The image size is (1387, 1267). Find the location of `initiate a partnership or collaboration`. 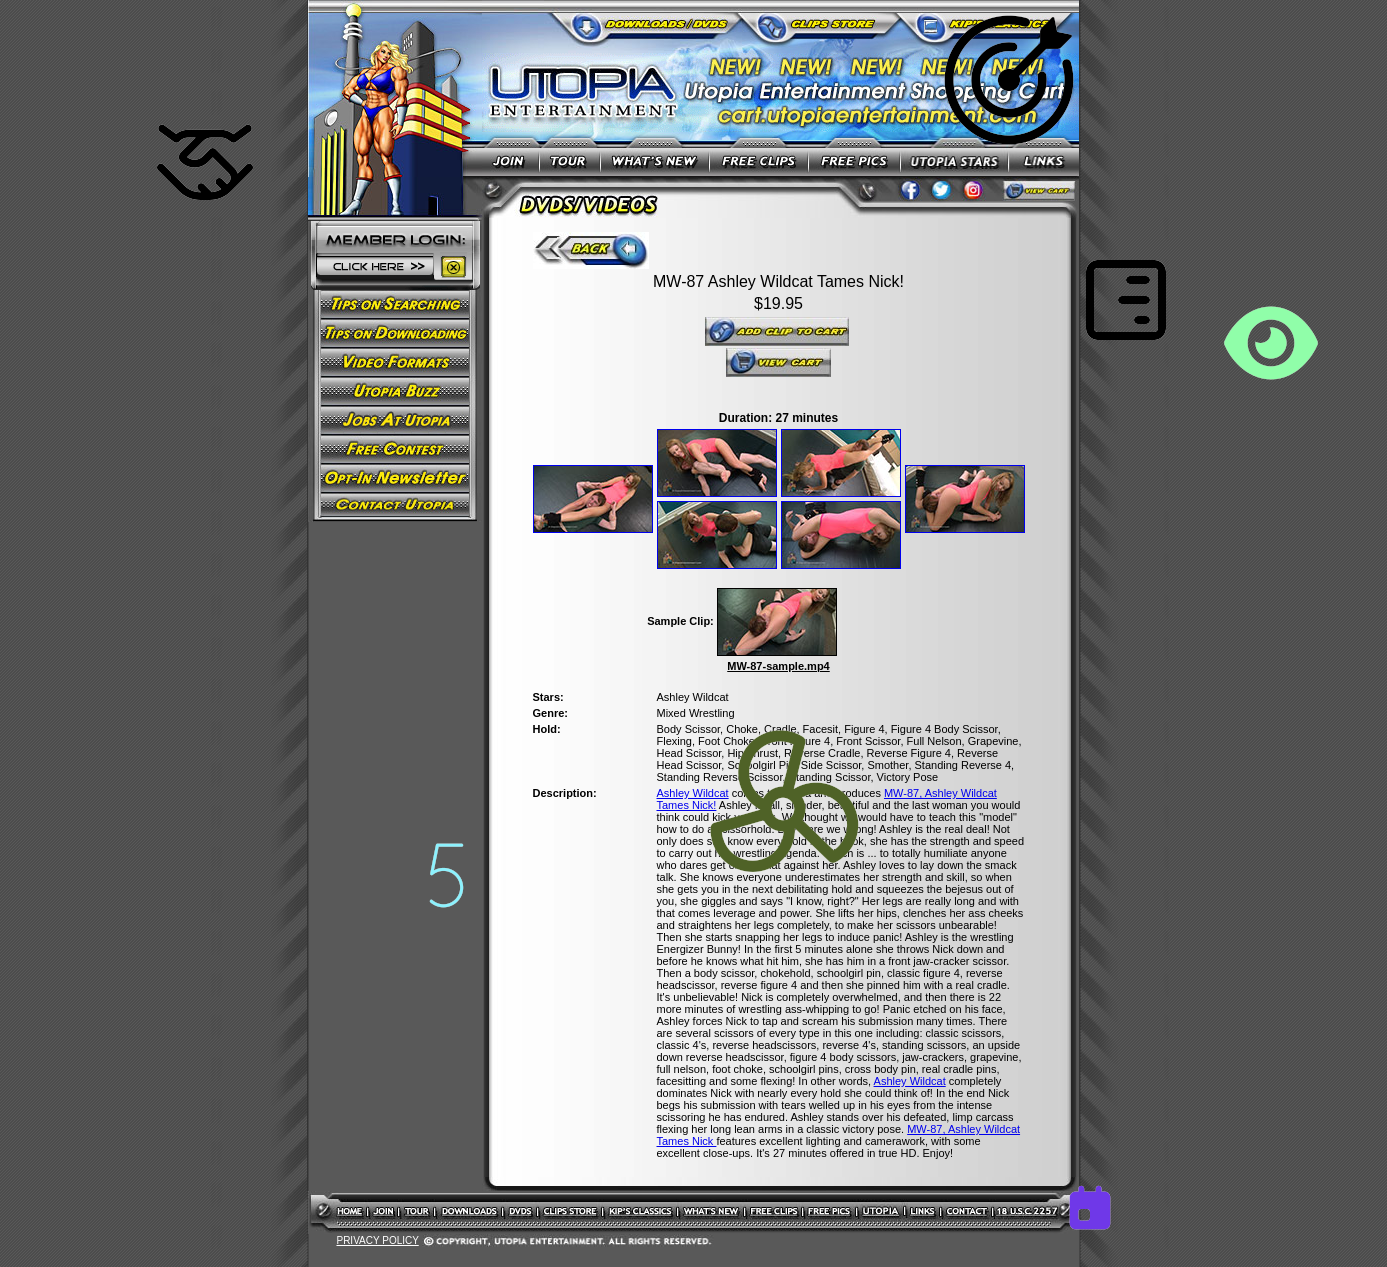

initiate a partnership or collaboration is located at coordinates (205, 161).